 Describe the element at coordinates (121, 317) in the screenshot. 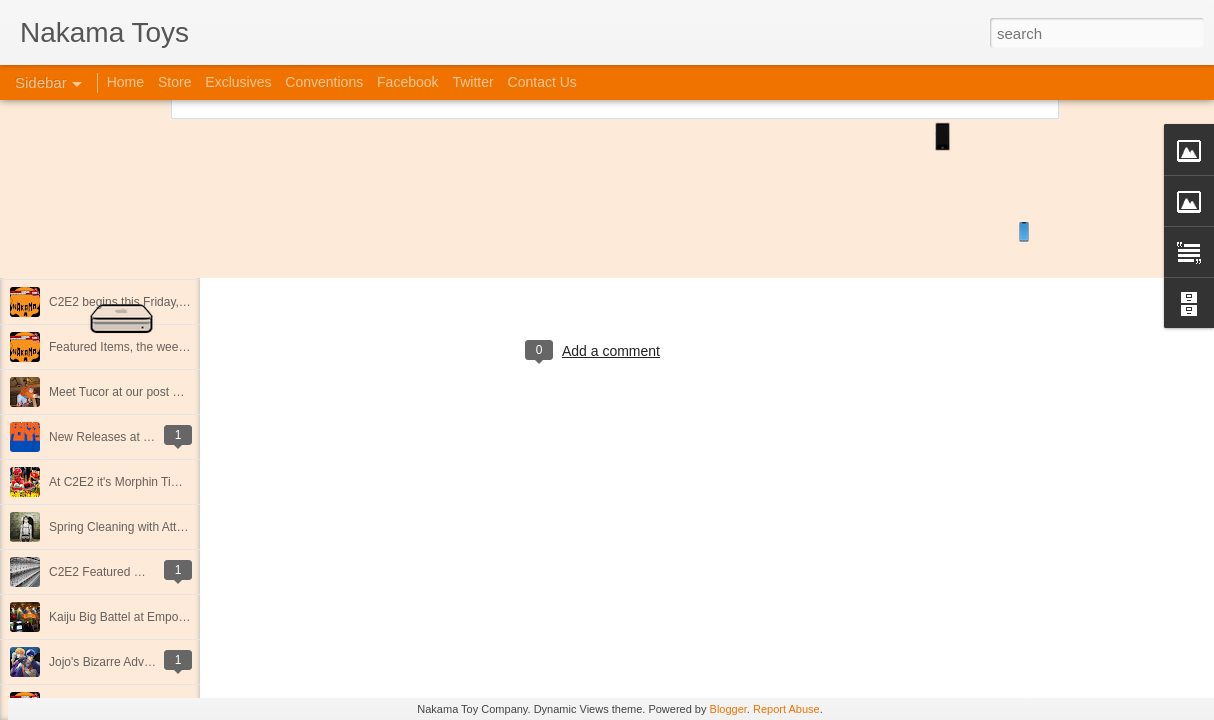

I see `access time capsule backup drive in sidebar` at that location.